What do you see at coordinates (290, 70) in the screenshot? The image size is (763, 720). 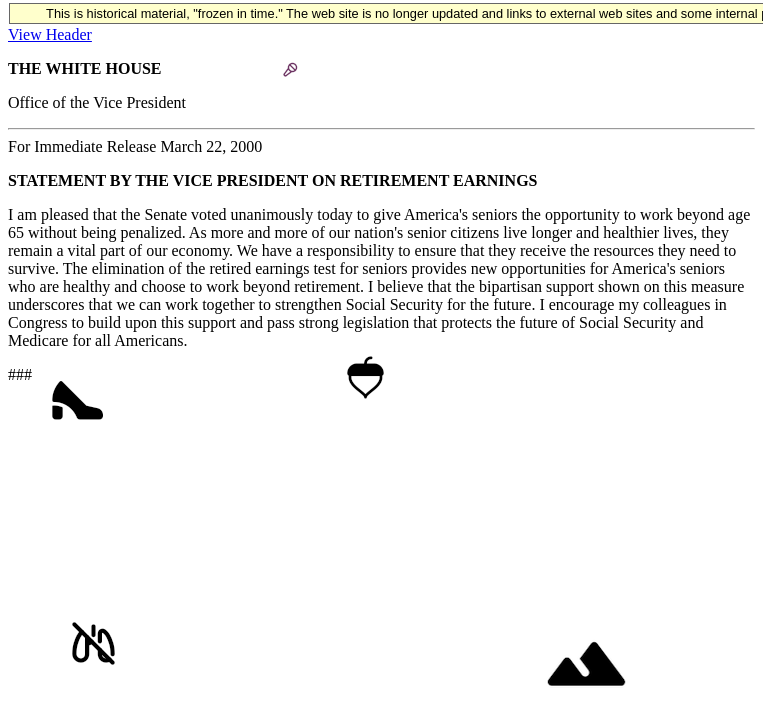 I see `access voice or audio recording features` at bounding box center [290, 70].